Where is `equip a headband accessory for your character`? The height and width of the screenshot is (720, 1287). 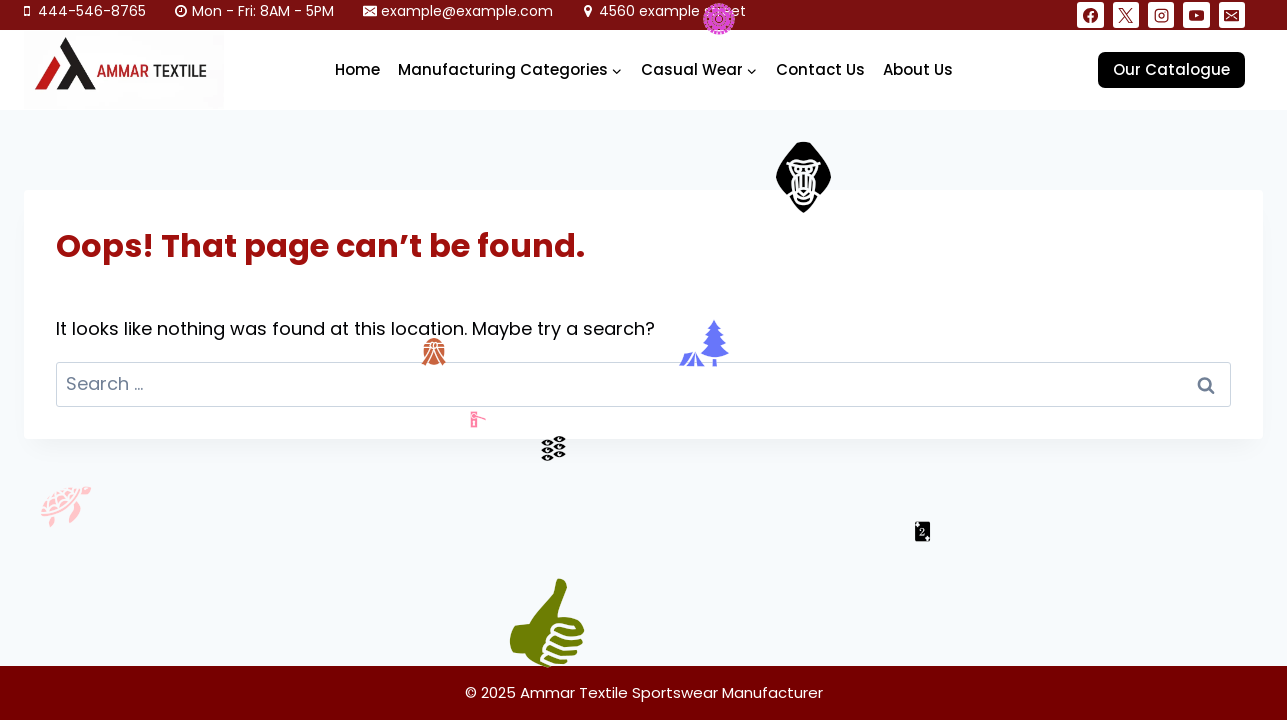 equip a headband accessory for your character is located at coordinates (434, 352).